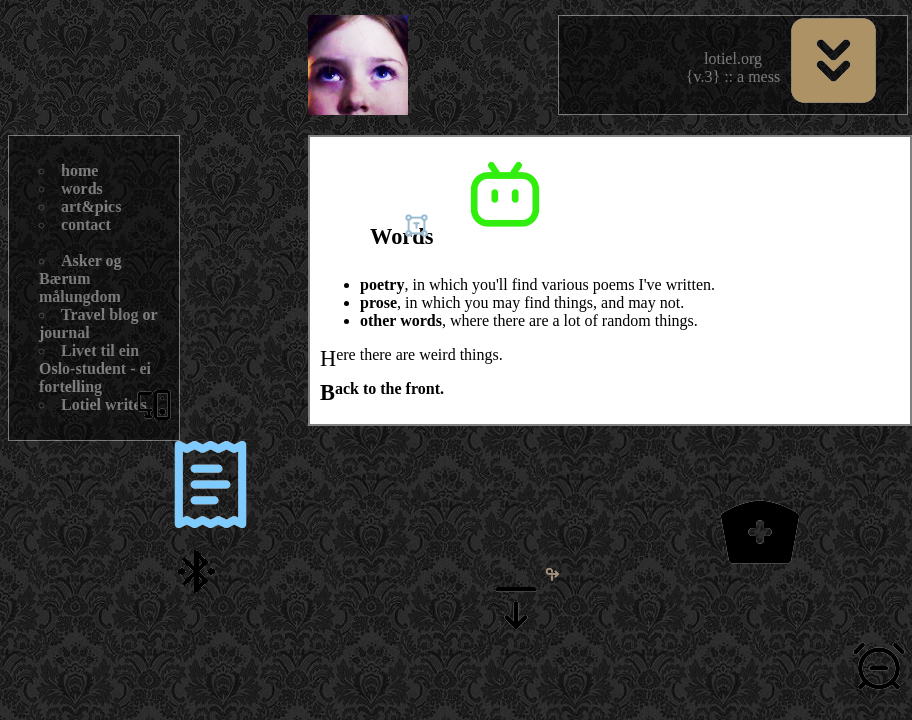  I want to click on access nursing or healthcare services, so click(760, 532).